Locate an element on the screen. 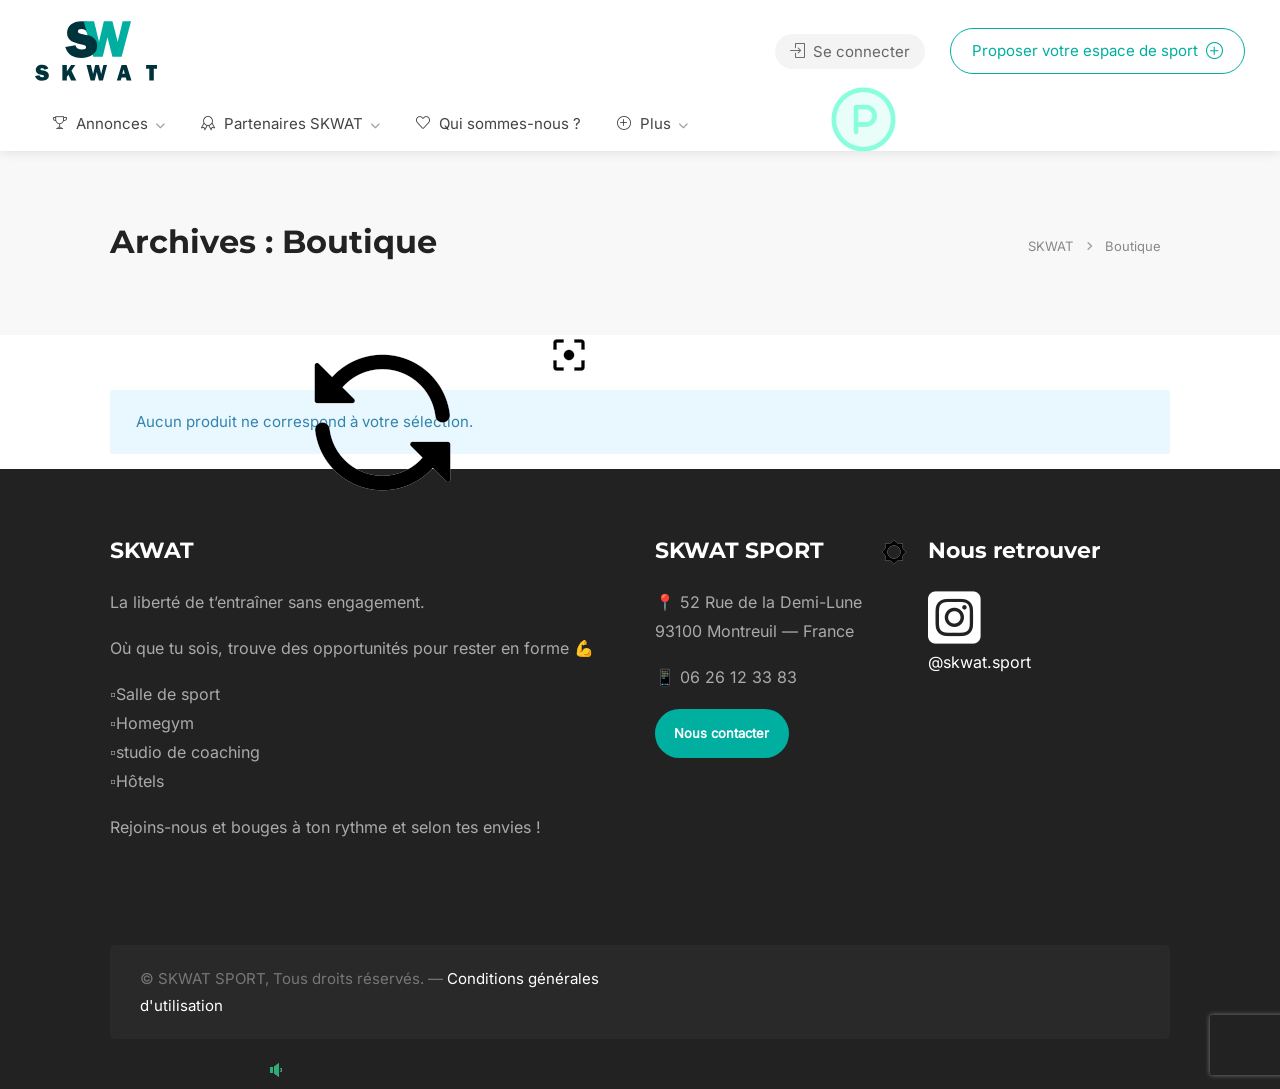 This screenshot has height=1089, width=1280. sync or refresh content is located at coordinates (382, 422).